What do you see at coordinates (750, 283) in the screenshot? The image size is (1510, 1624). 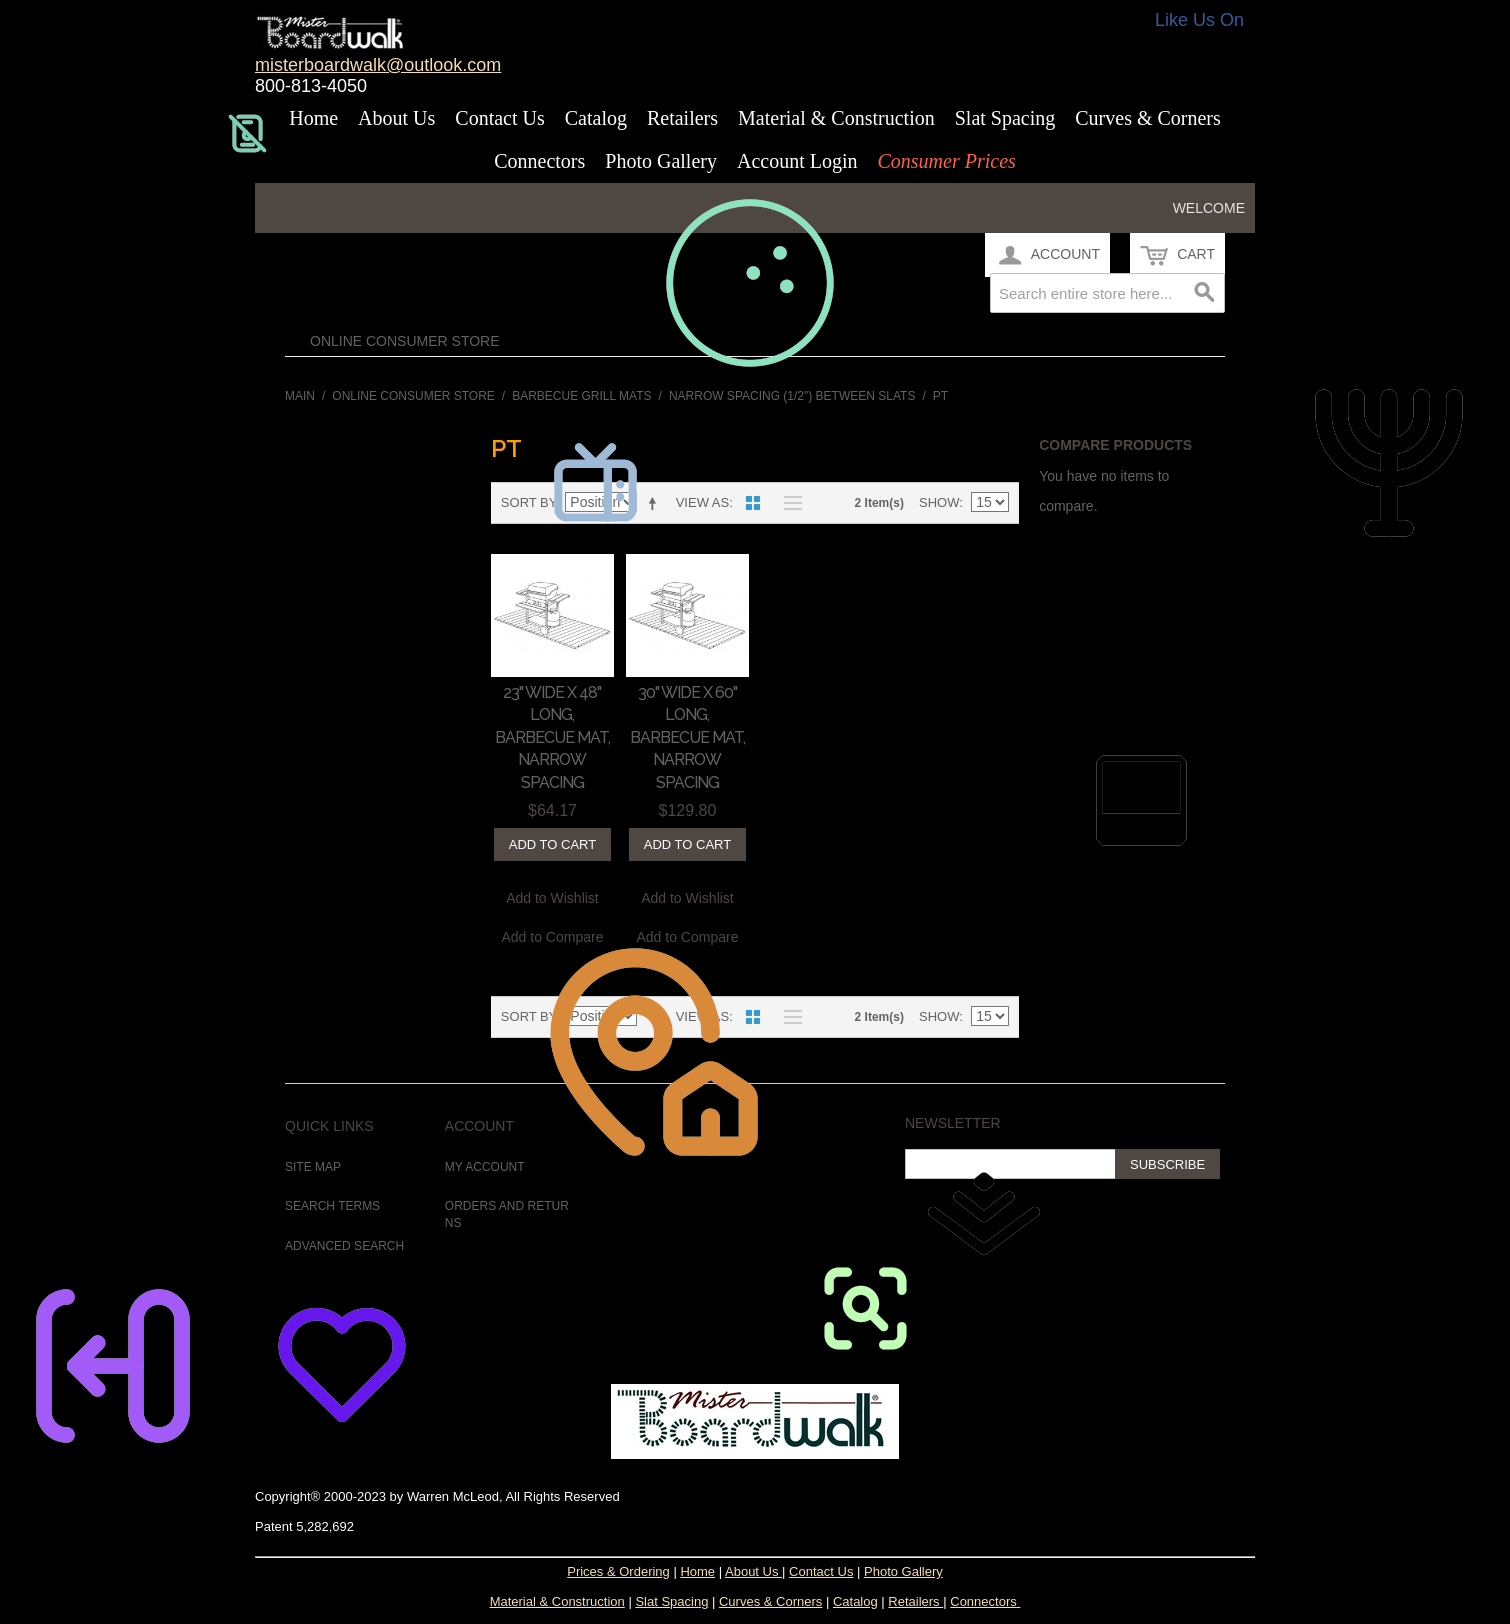 I see `access bowling or sports games` at bounding box center [750, 283].